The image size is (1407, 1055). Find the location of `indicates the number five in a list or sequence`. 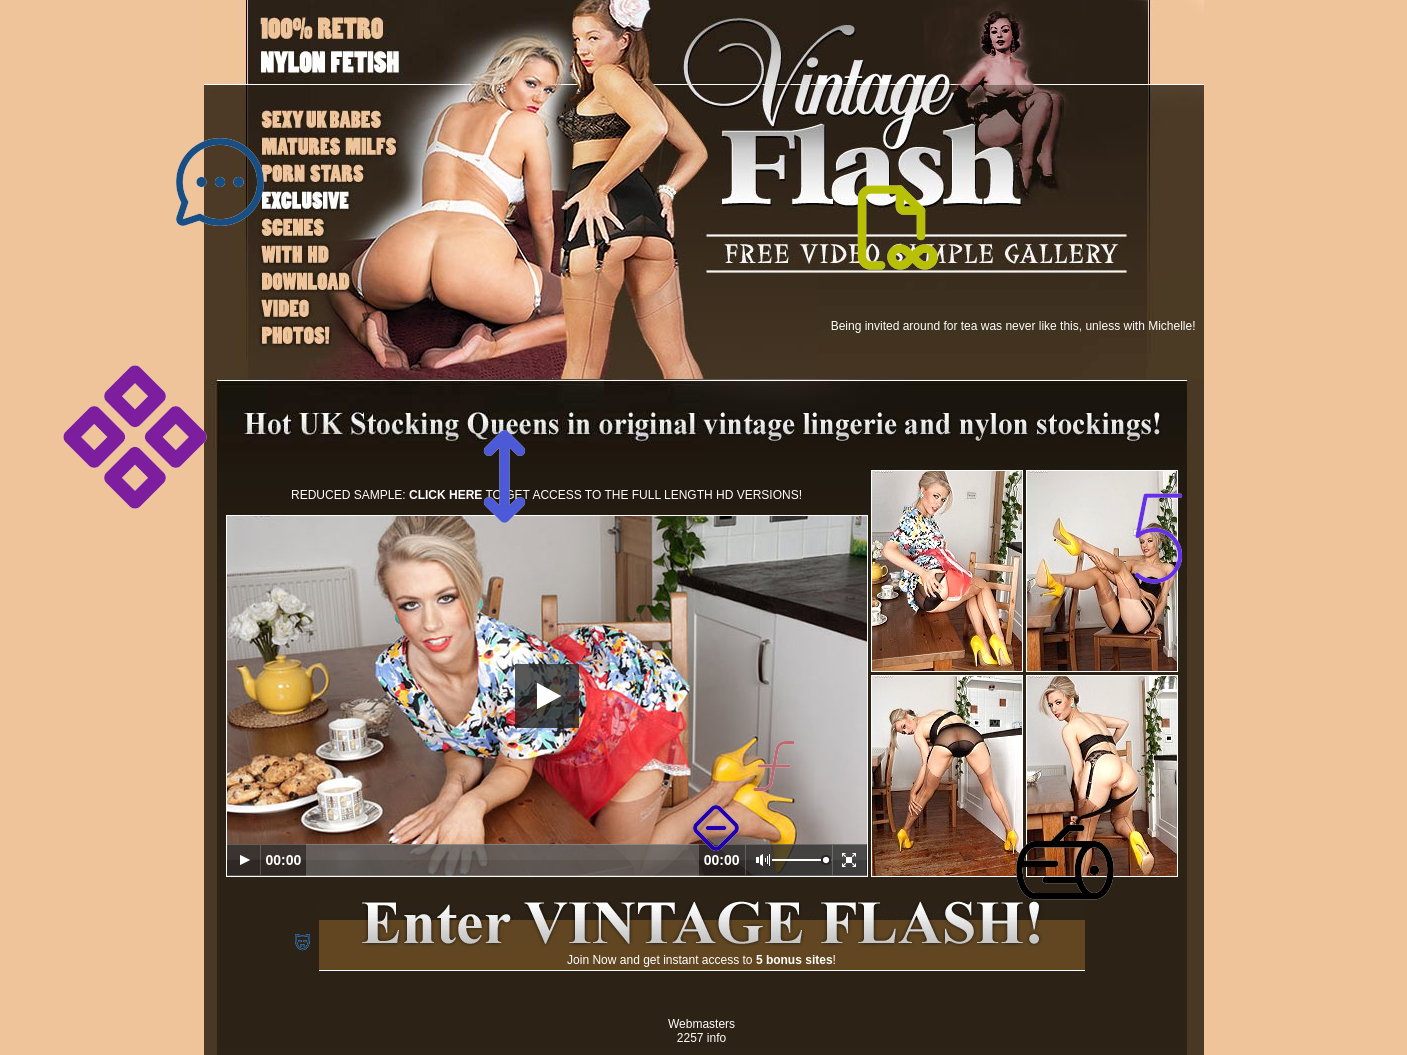

indicates the number five in a list or sequence is located at coordinates (1158, 538).